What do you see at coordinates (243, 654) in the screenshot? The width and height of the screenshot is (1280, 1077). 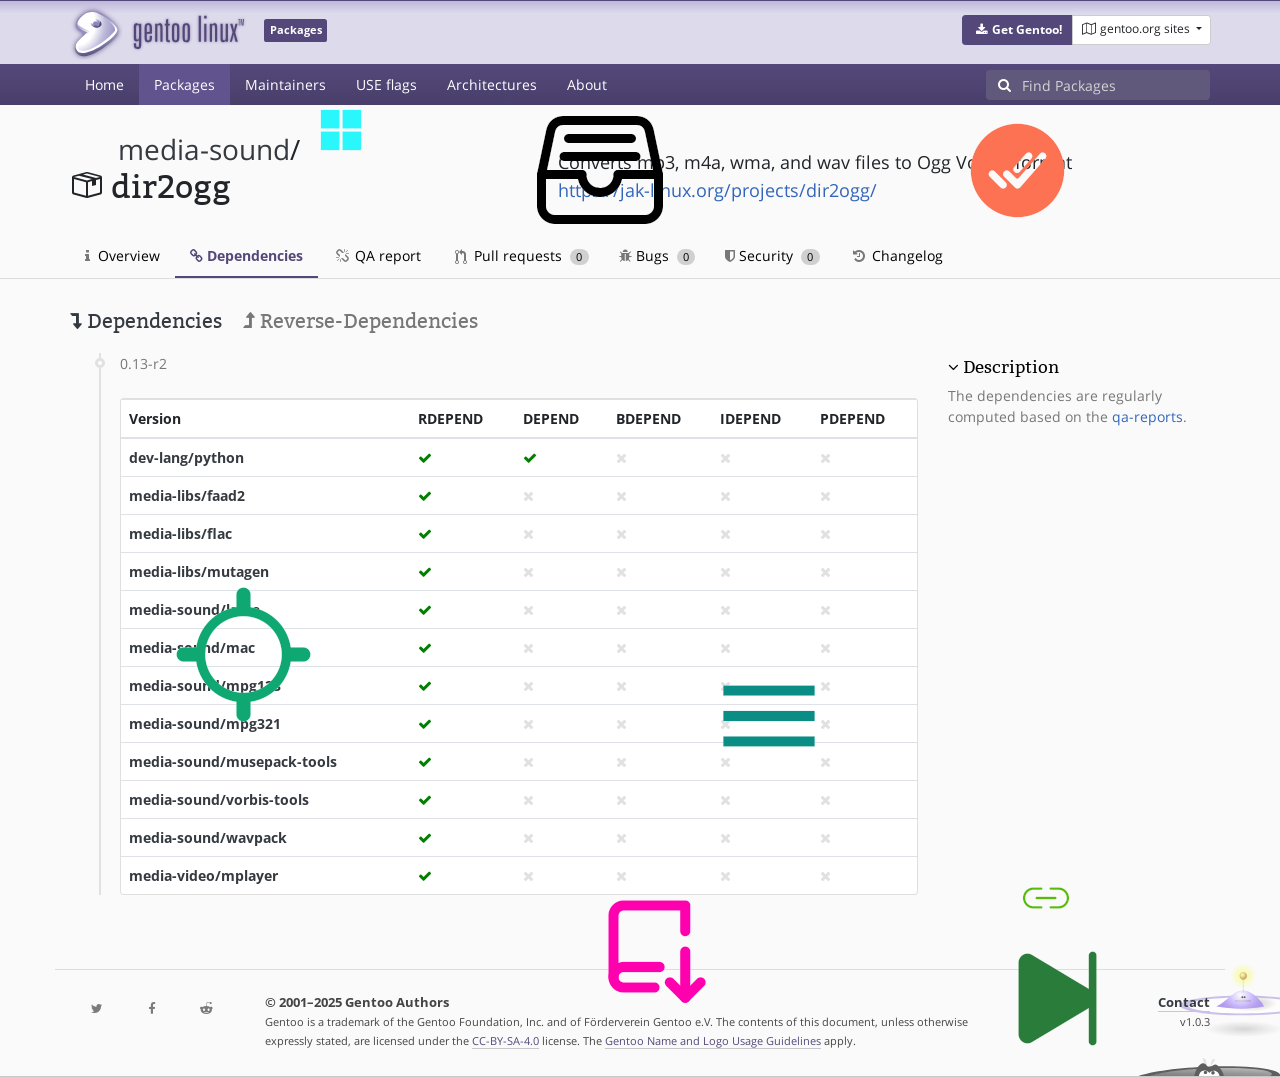 I see `find my current location on the map` at bounding box center [243, 654].